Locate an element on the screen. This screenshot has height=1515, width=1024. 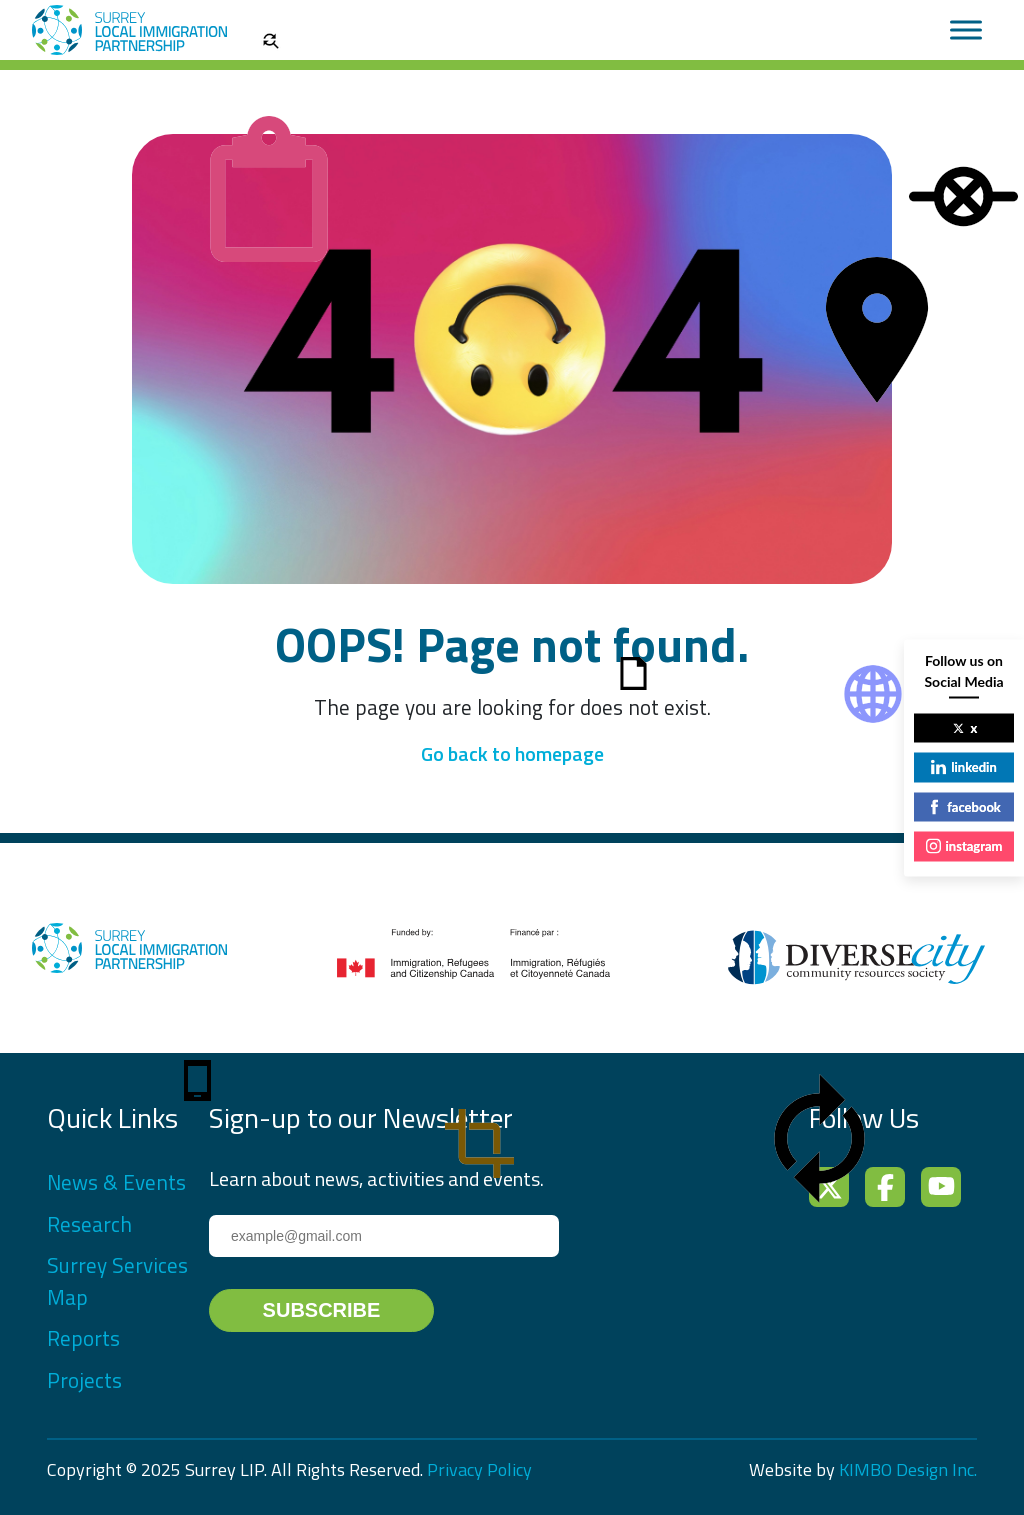
view document or file is located at coordinates (633, 673).